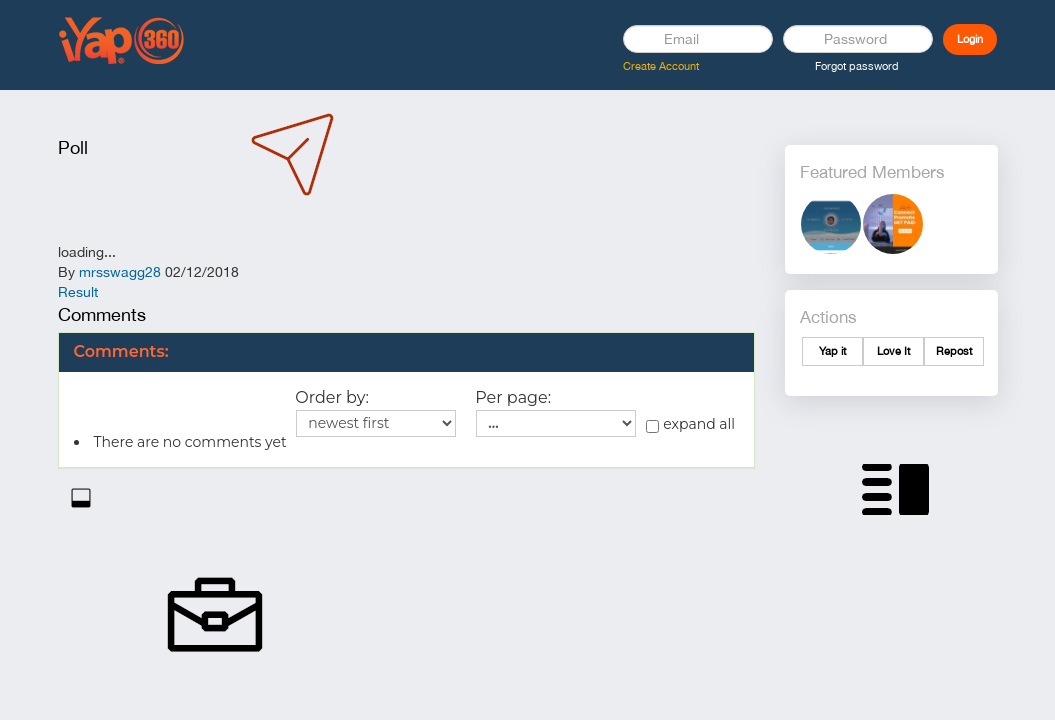  What do you see at coordinates (295, 151) in the screenshot?
I see `send a message` at bounding box center [295, 151].